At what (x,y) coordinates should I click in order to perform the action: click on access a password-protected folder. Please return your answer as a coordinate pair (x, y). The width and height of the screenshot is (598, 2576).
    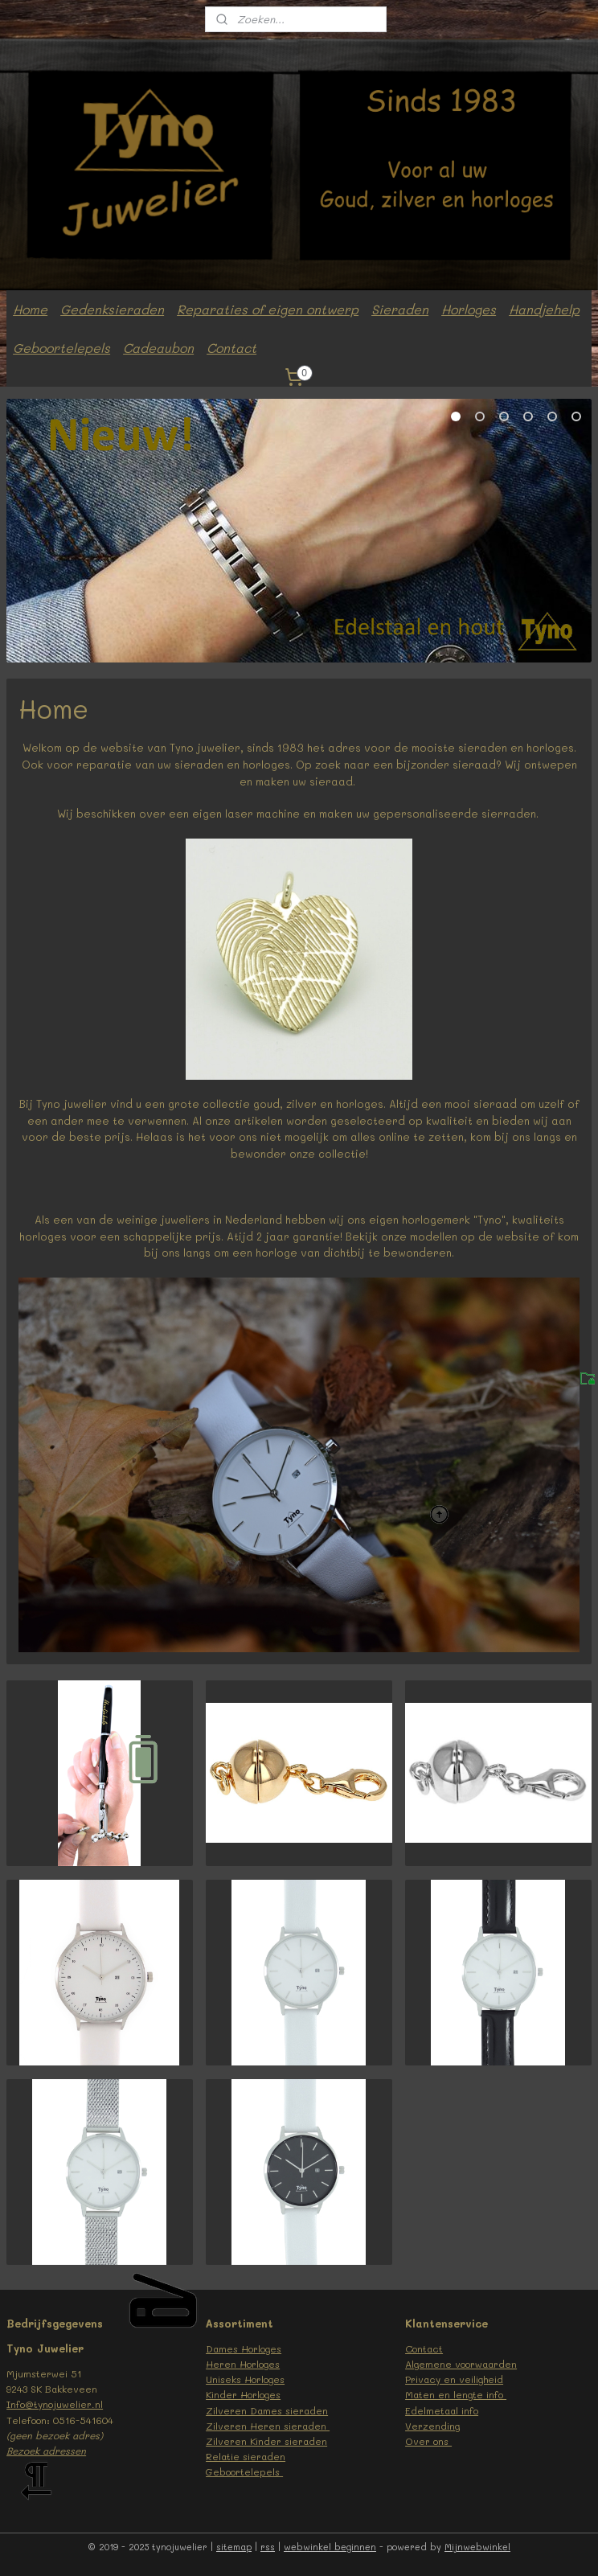
    Looking at the image, I should click on (588, 1378).